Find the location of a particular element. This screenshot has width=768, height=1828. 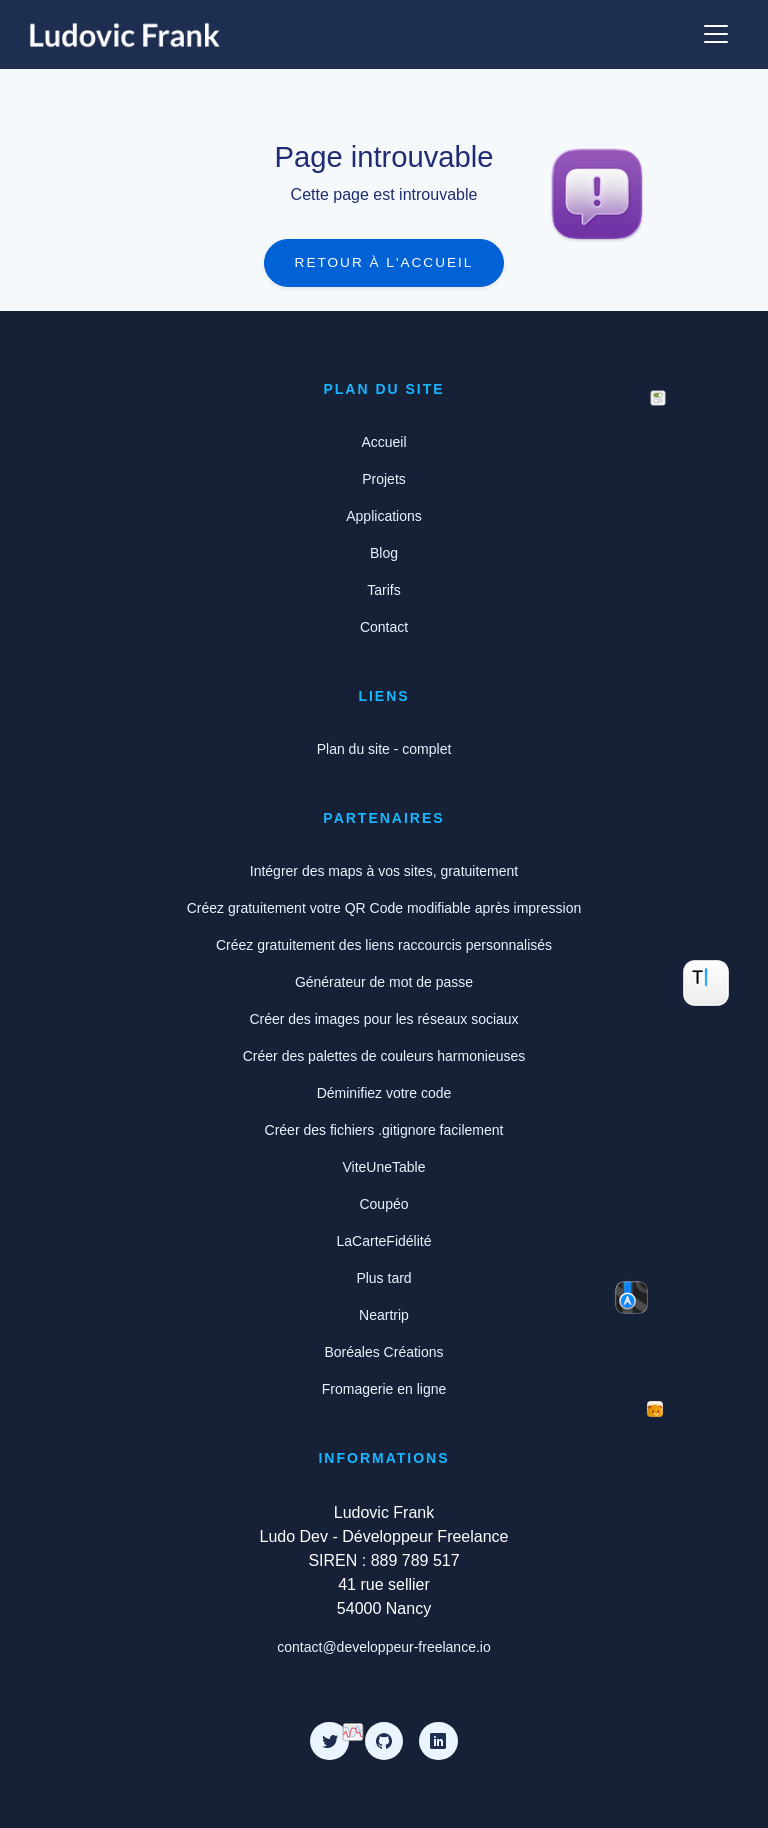

open power statistics application is located at coordinates (353, 1732).